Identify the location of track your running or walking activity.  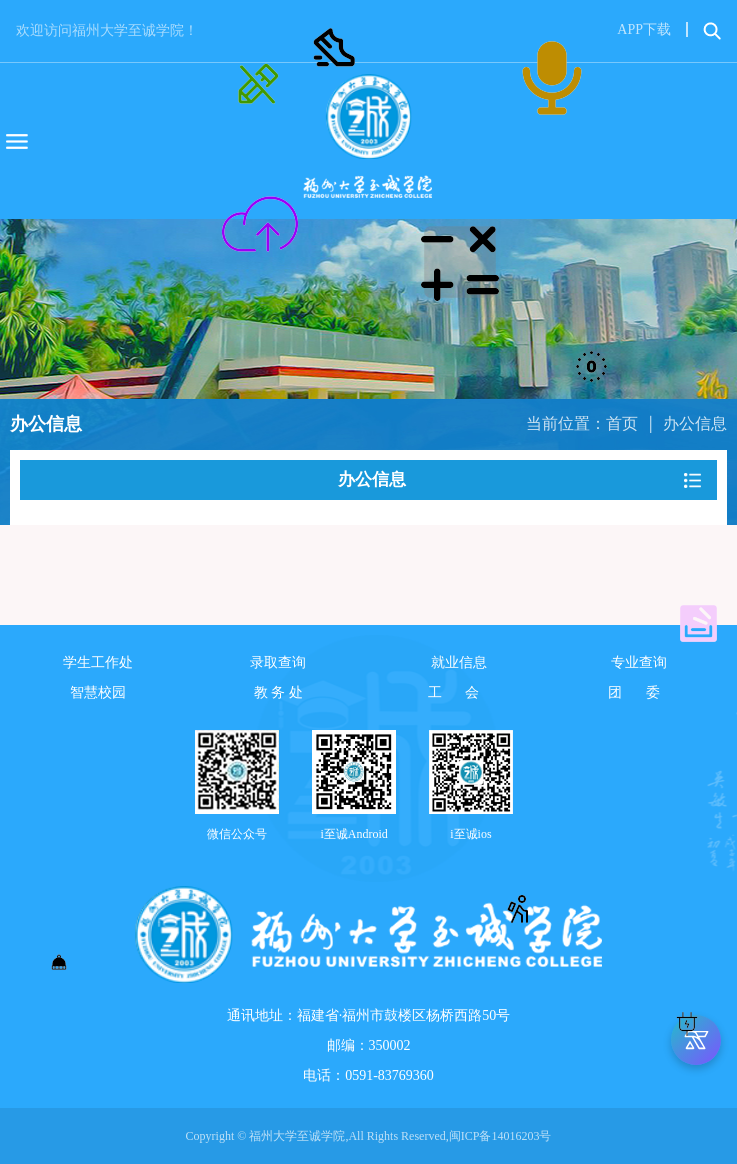
(333, 49).